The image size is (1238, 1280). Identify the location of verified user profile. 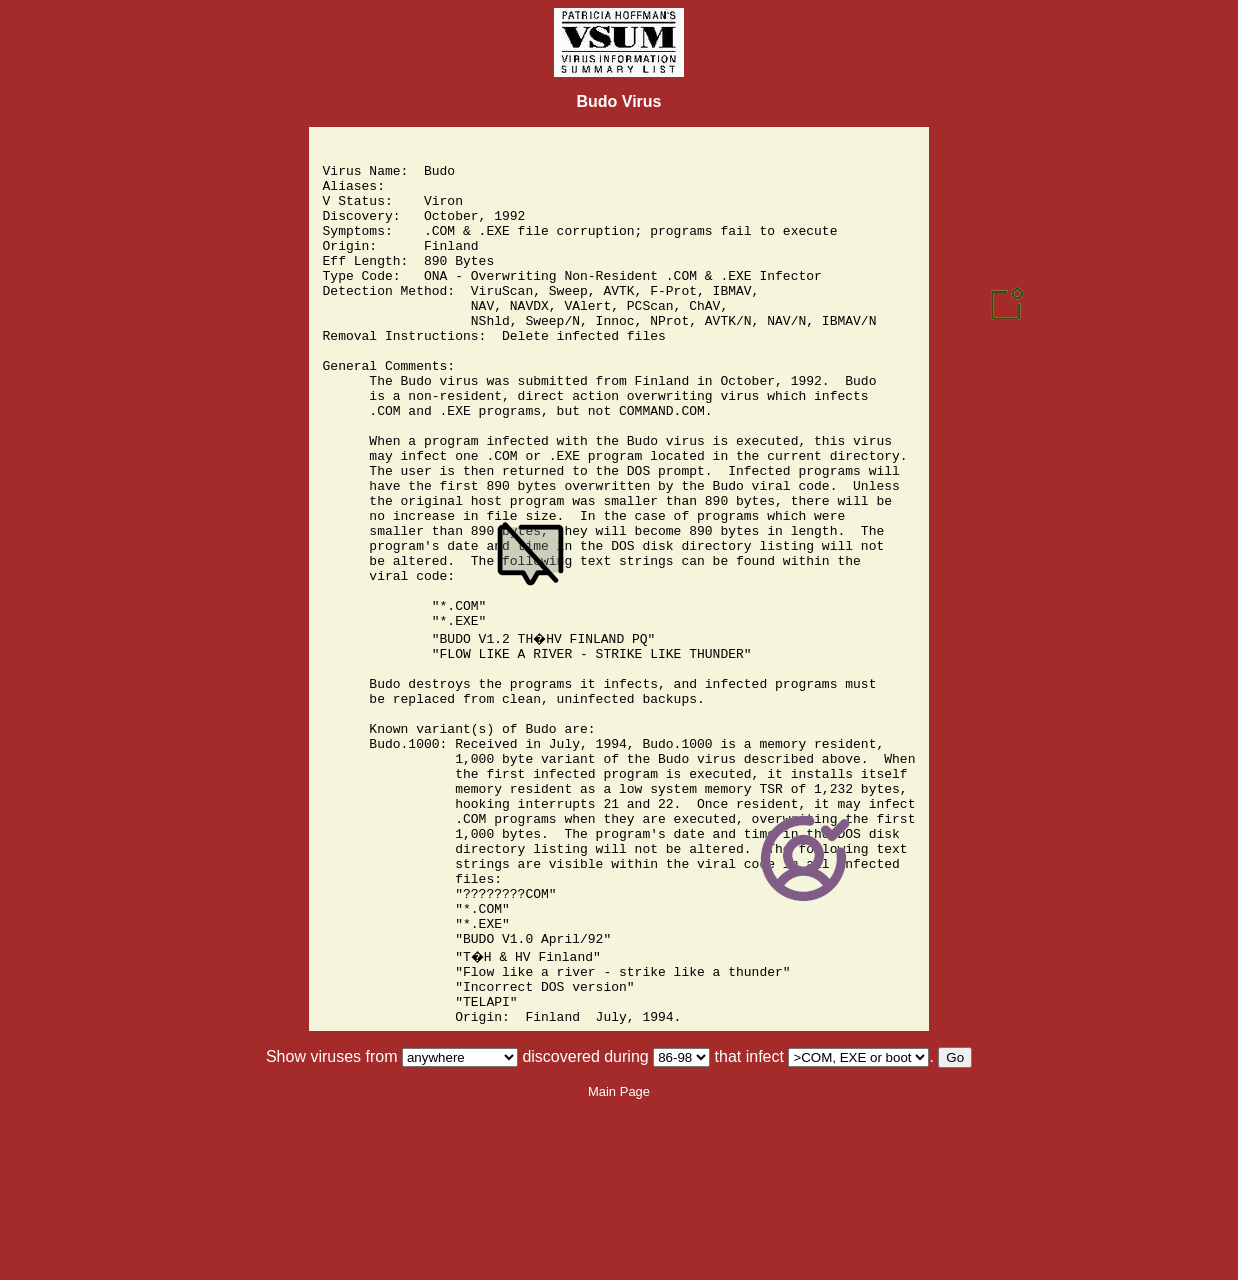
(803, 858).